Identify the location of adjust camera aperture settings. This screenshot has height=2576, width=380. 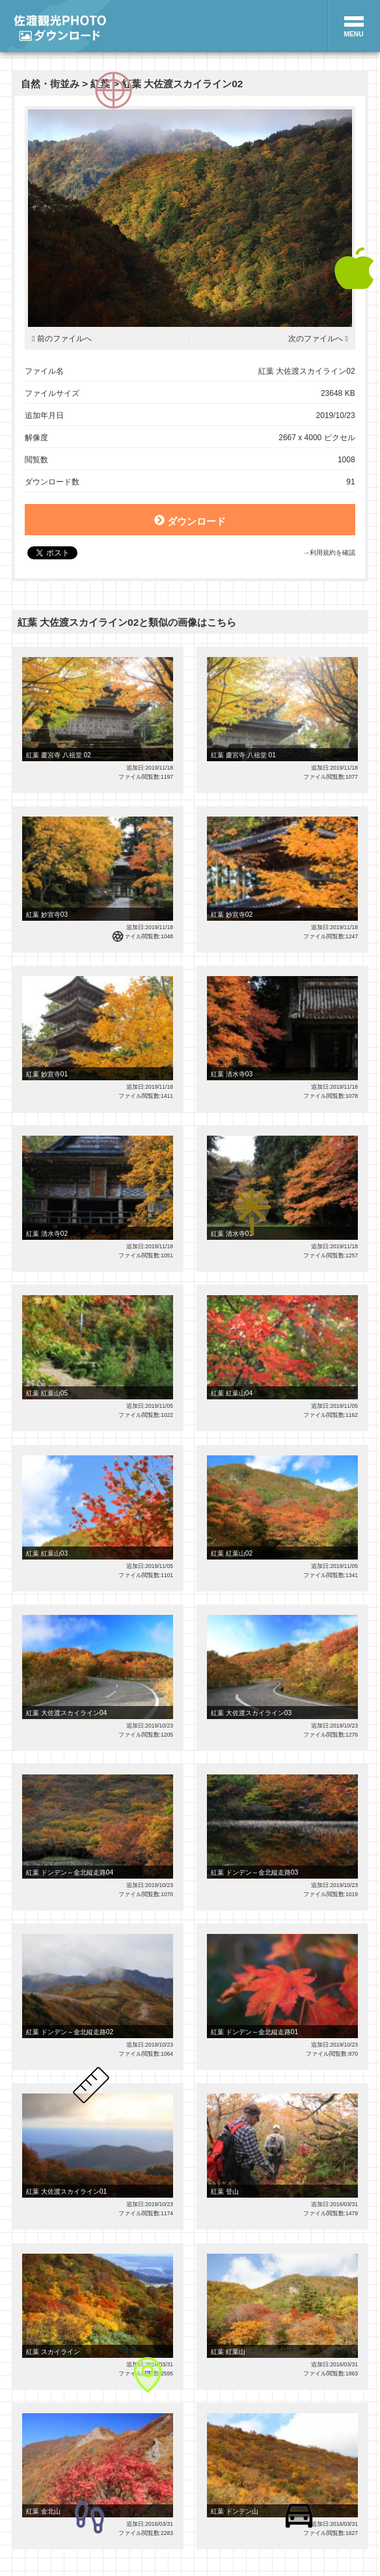
(118, 936).